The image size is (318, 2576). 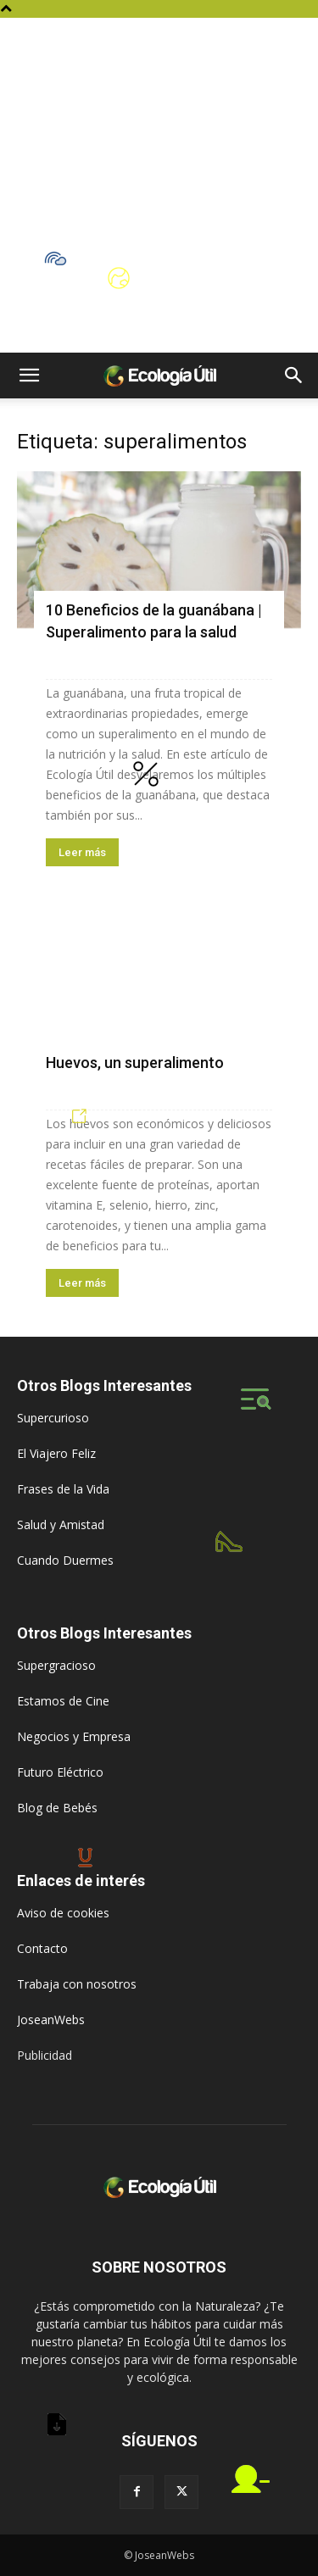 What do you see at coordinates (55, 258) in the screenshot?
I see `weather forecast showing partly cloudy with rainbow` at bounding box center [55, 258].